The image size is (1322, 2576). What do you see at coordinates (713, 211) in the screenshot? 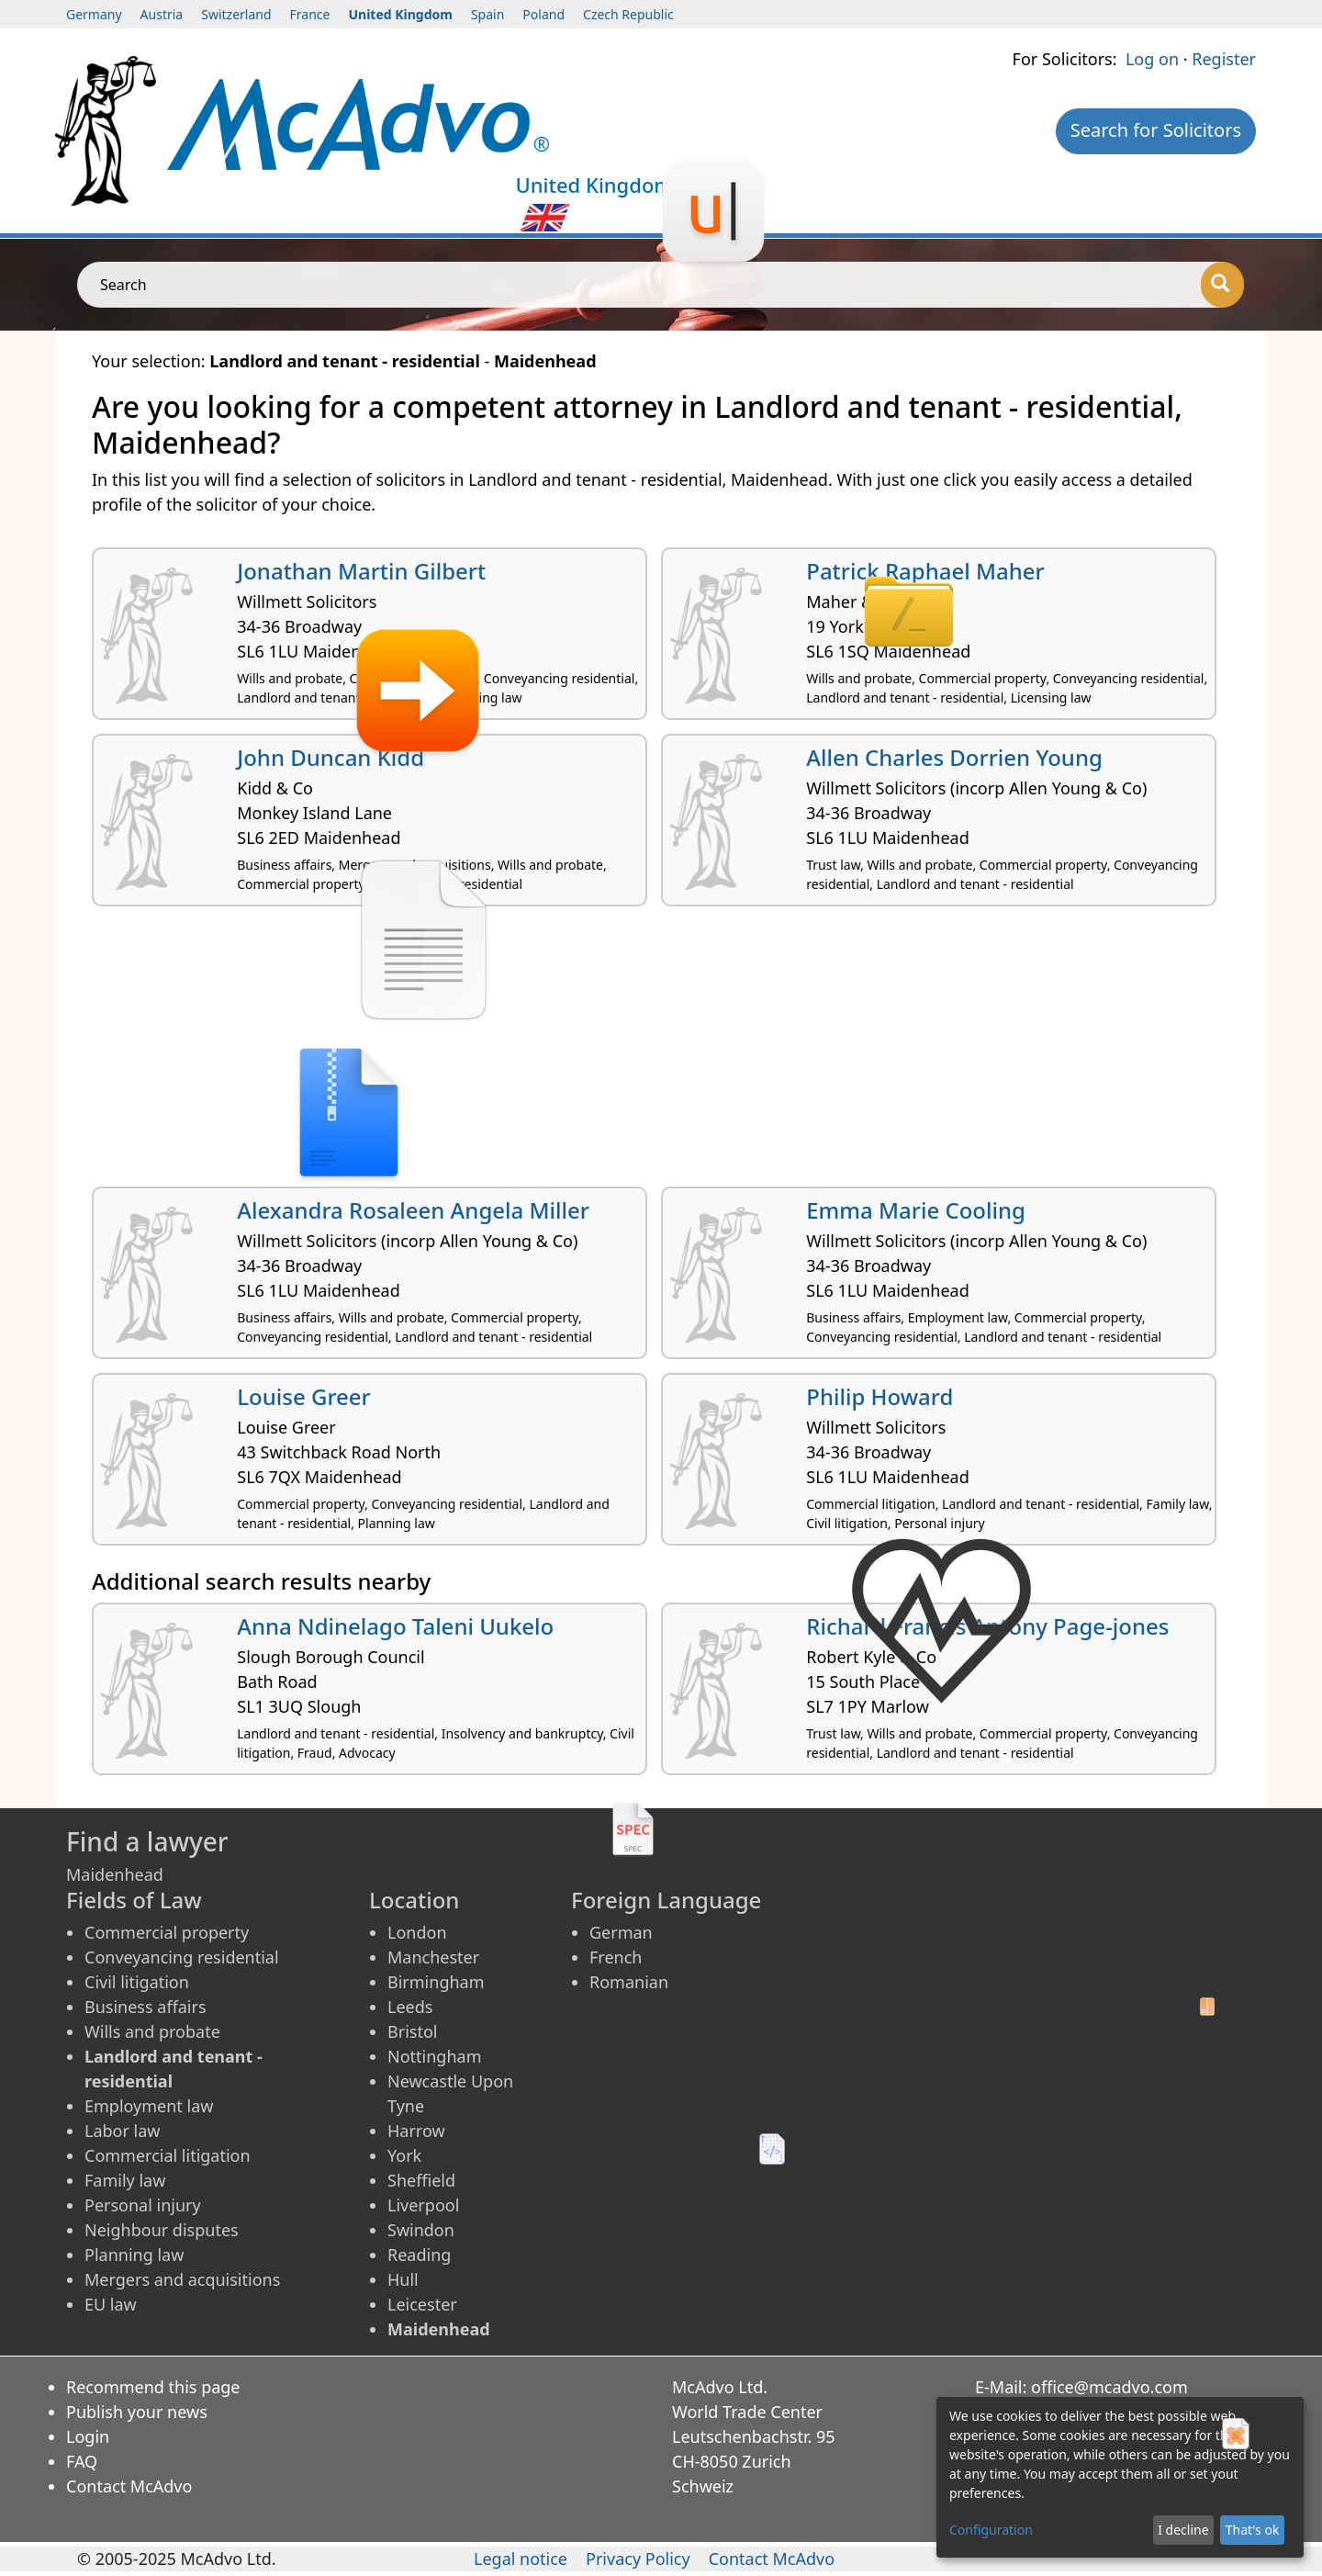
I see `open uberwriter text editor app` at bounding box center [713, 211].